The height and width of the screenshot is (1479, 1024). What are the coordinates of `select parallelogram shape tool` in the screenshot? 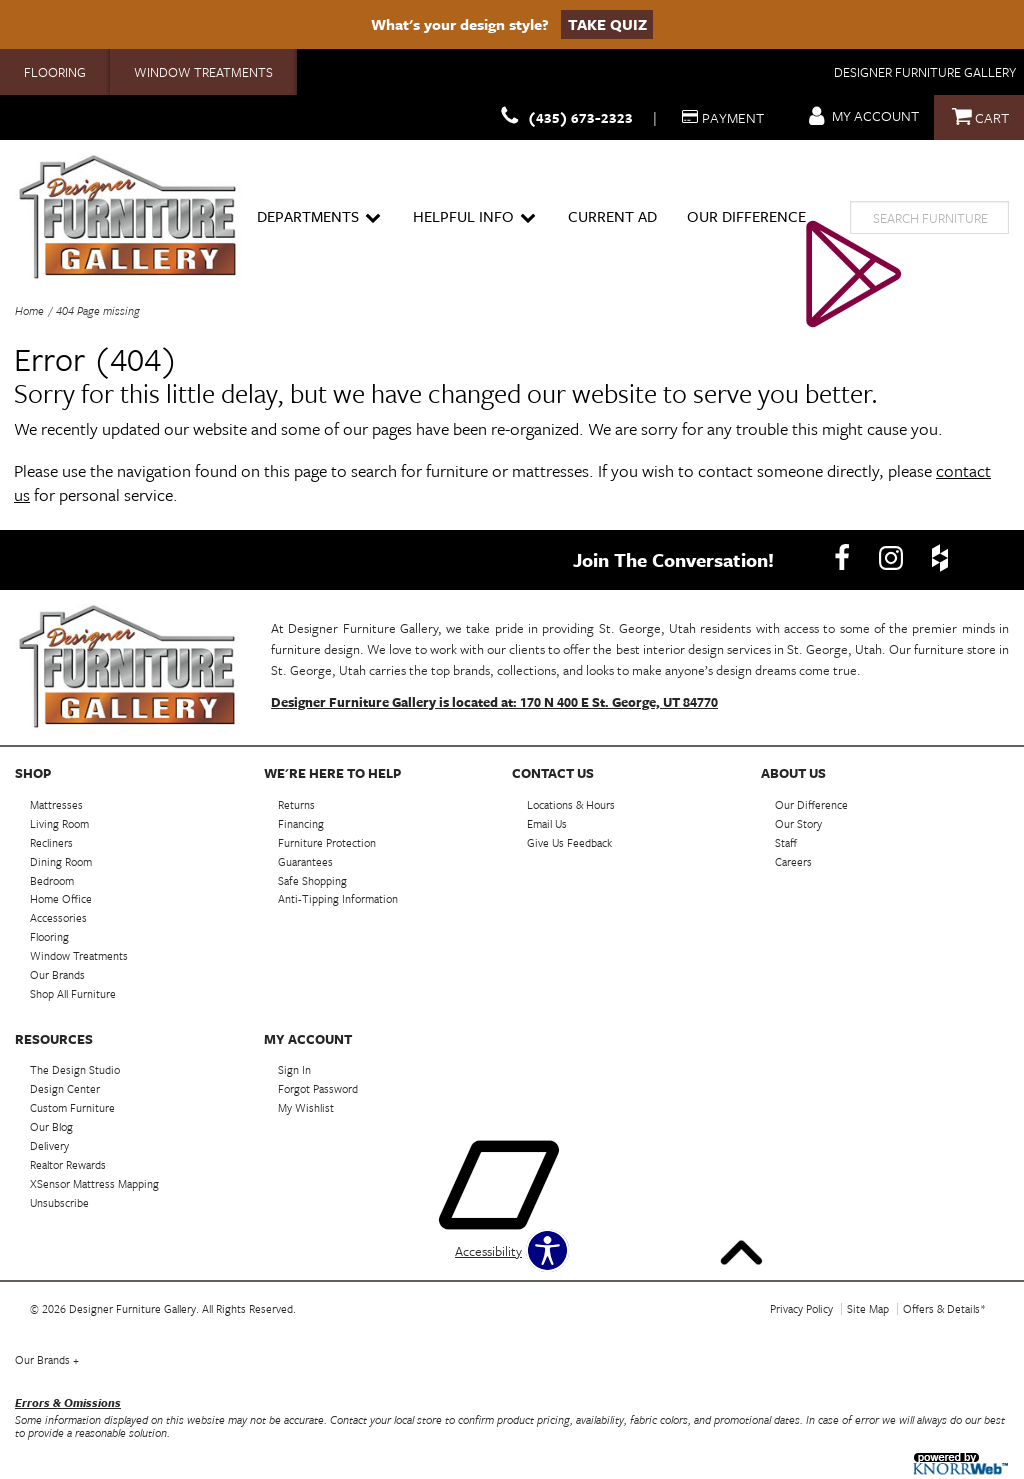 It's located at (499, 1185).